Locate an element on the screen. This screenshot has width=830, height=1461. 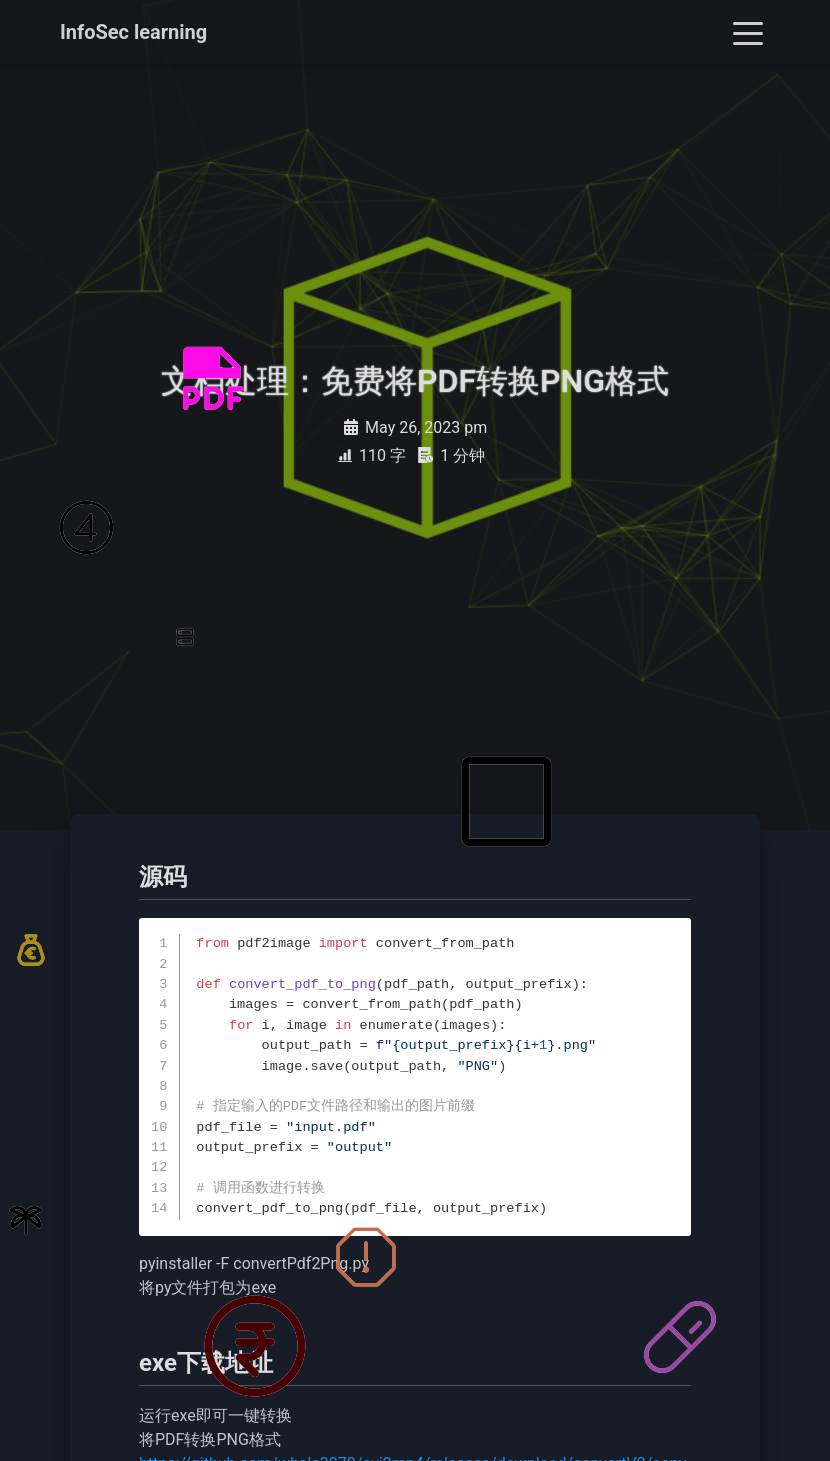
indicates a tropical or vacation-related category is located at coordinates (26, 1220).